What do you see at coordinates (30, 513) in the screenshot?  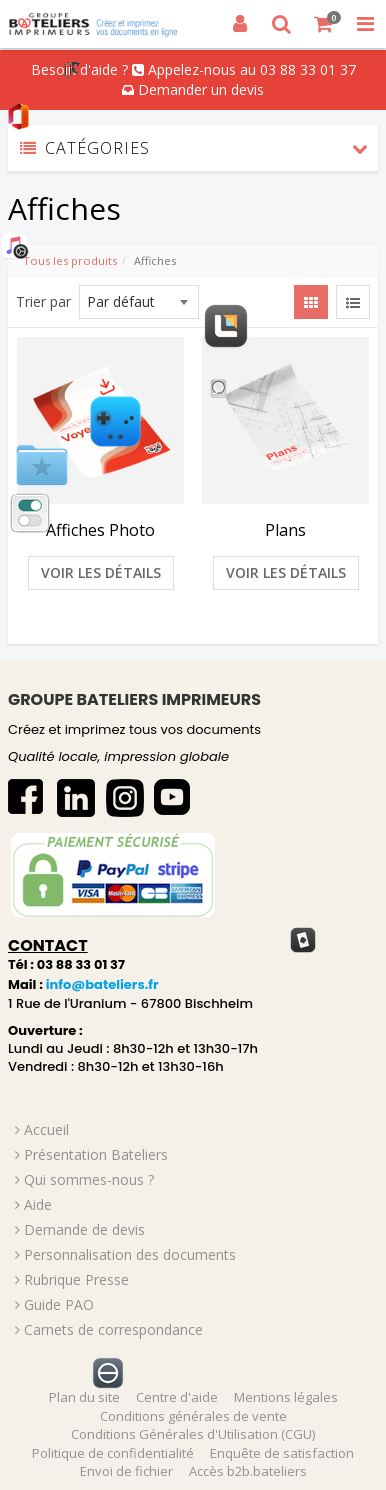 I see `open unity tweak tool settings` at bounding box center [30, 513].